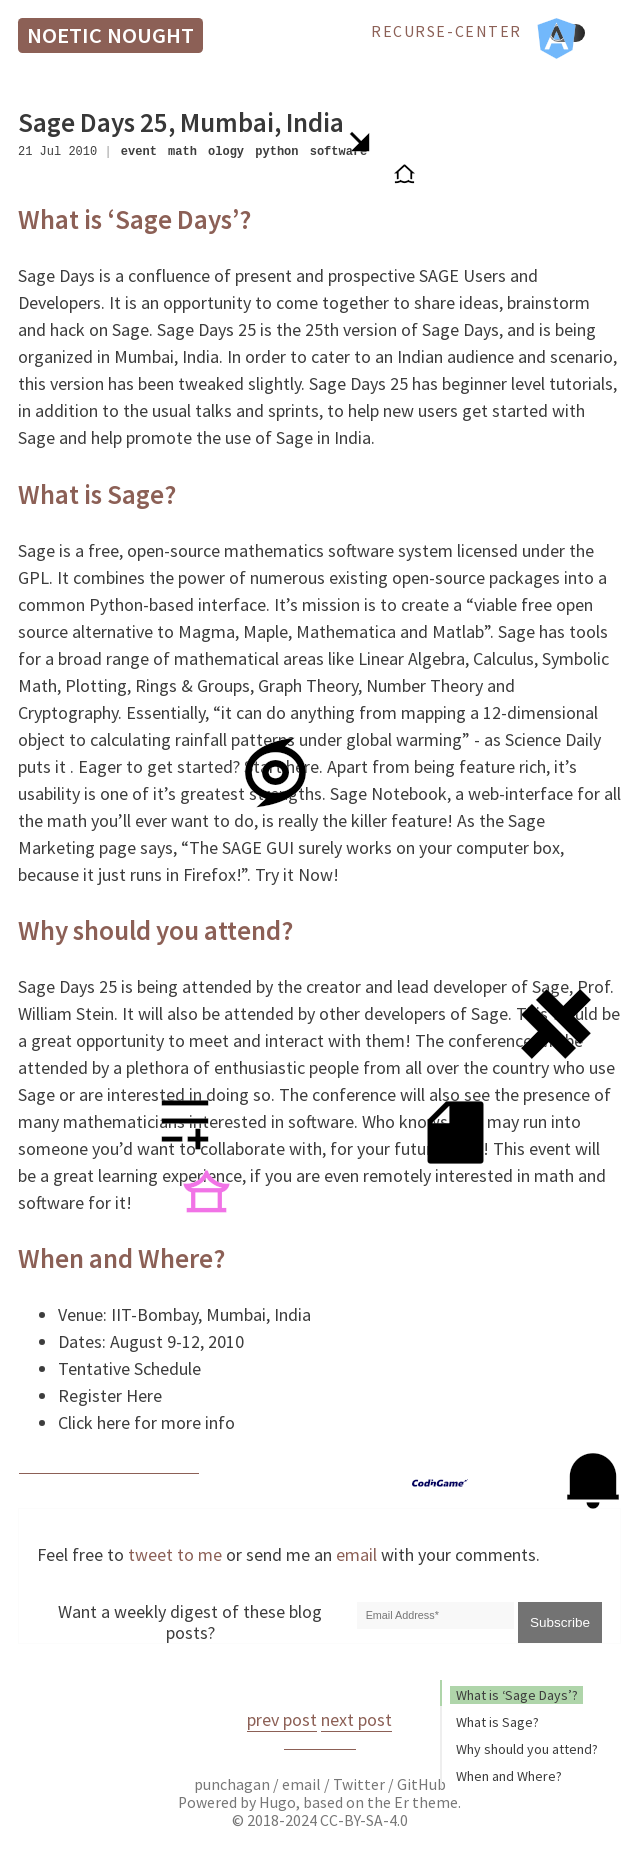 This screenshot has height=1866, width=639. What do you see at coordinates (440, 1483) in the screenshot?
I see `visit the CodinGame platform` at bounding box center [440, 1483].